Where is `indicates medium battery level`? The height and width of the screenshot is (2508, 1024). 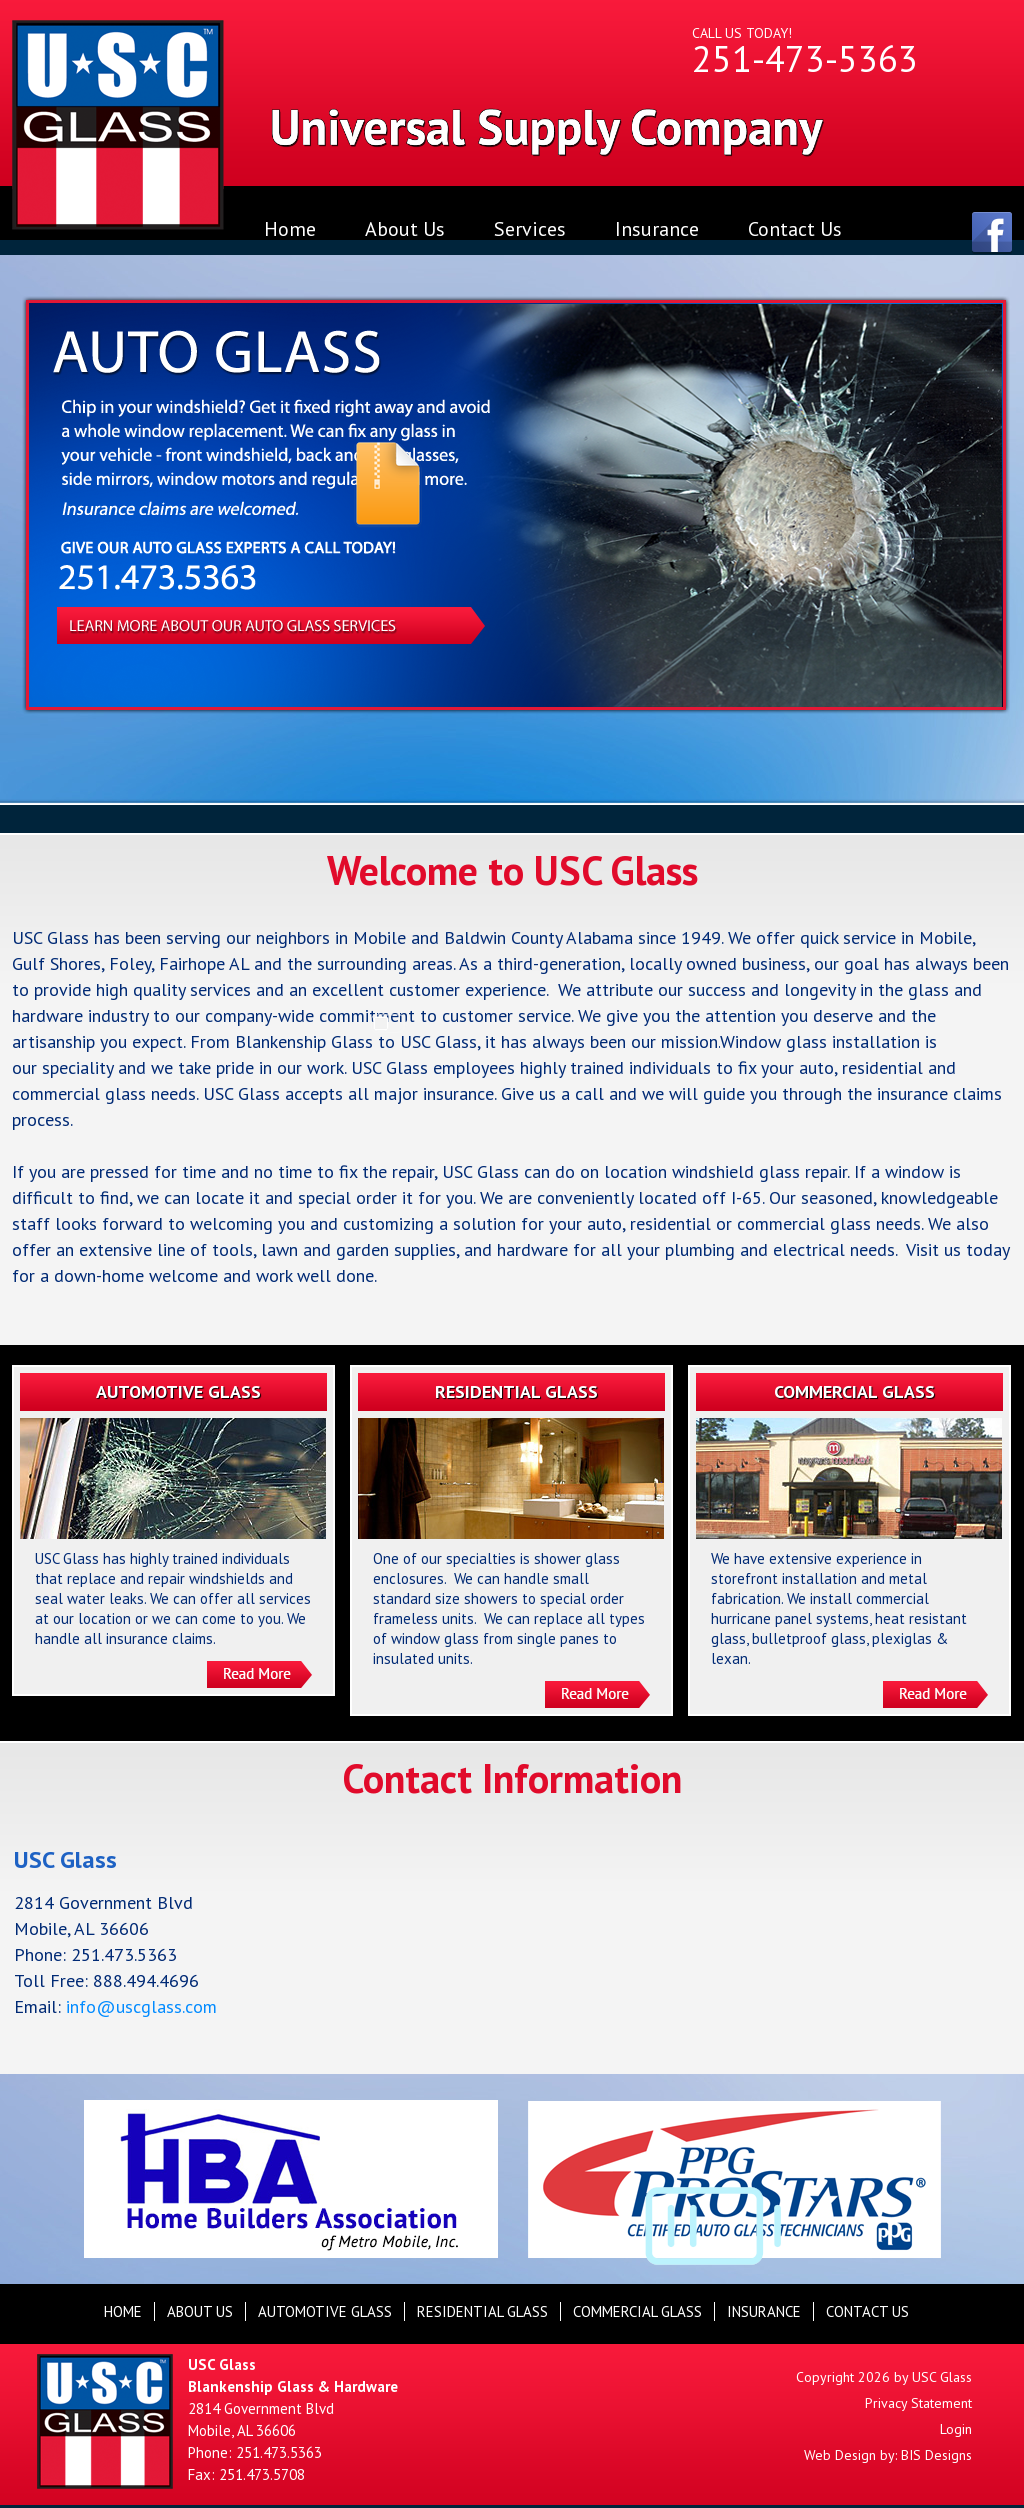
indicates medium battery level is located at coordinates (711, 2226).